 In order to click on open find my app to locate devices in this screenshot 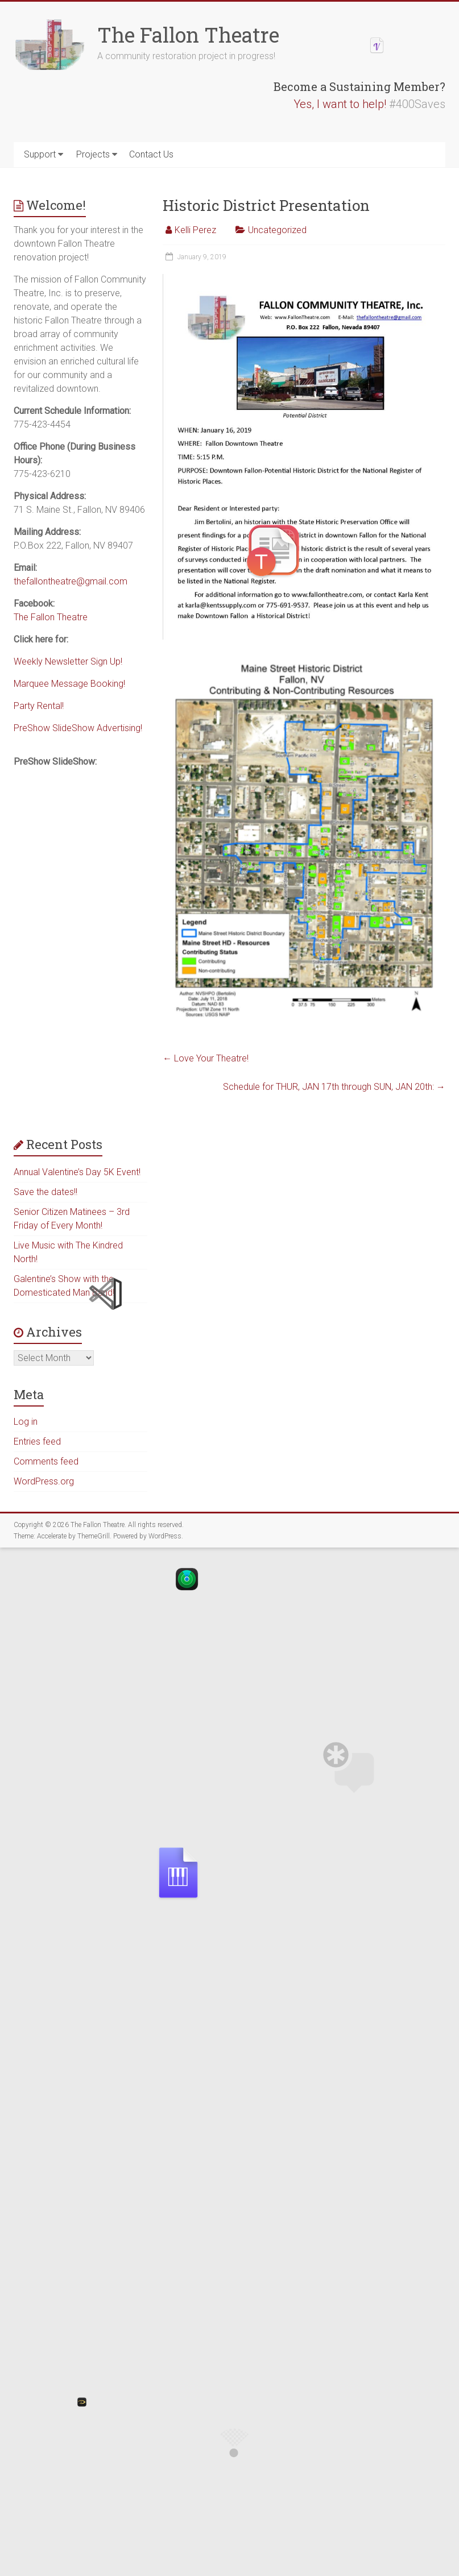, I will do `click(187, 1579)`.